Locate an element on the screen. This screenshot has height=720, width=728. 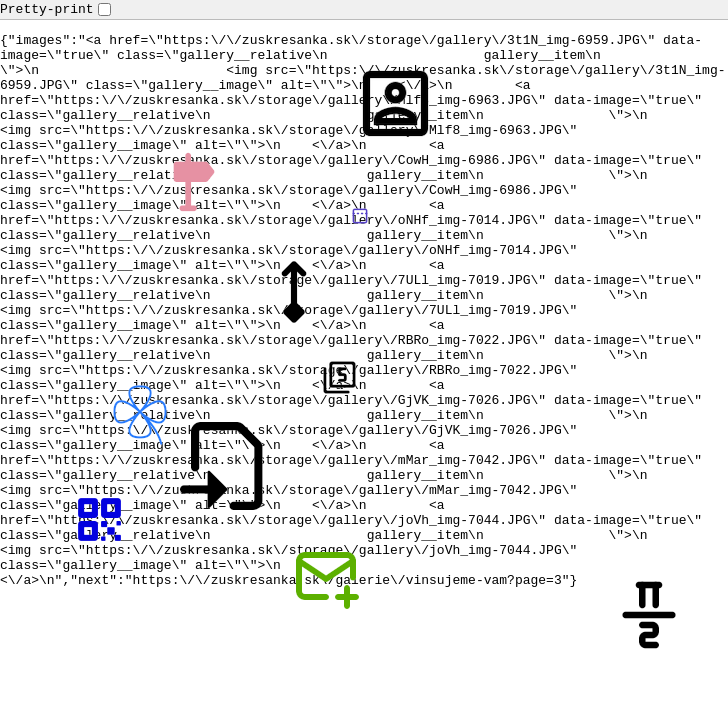
indicates luck or bonus reward feature is located at coordinates (140, 414).